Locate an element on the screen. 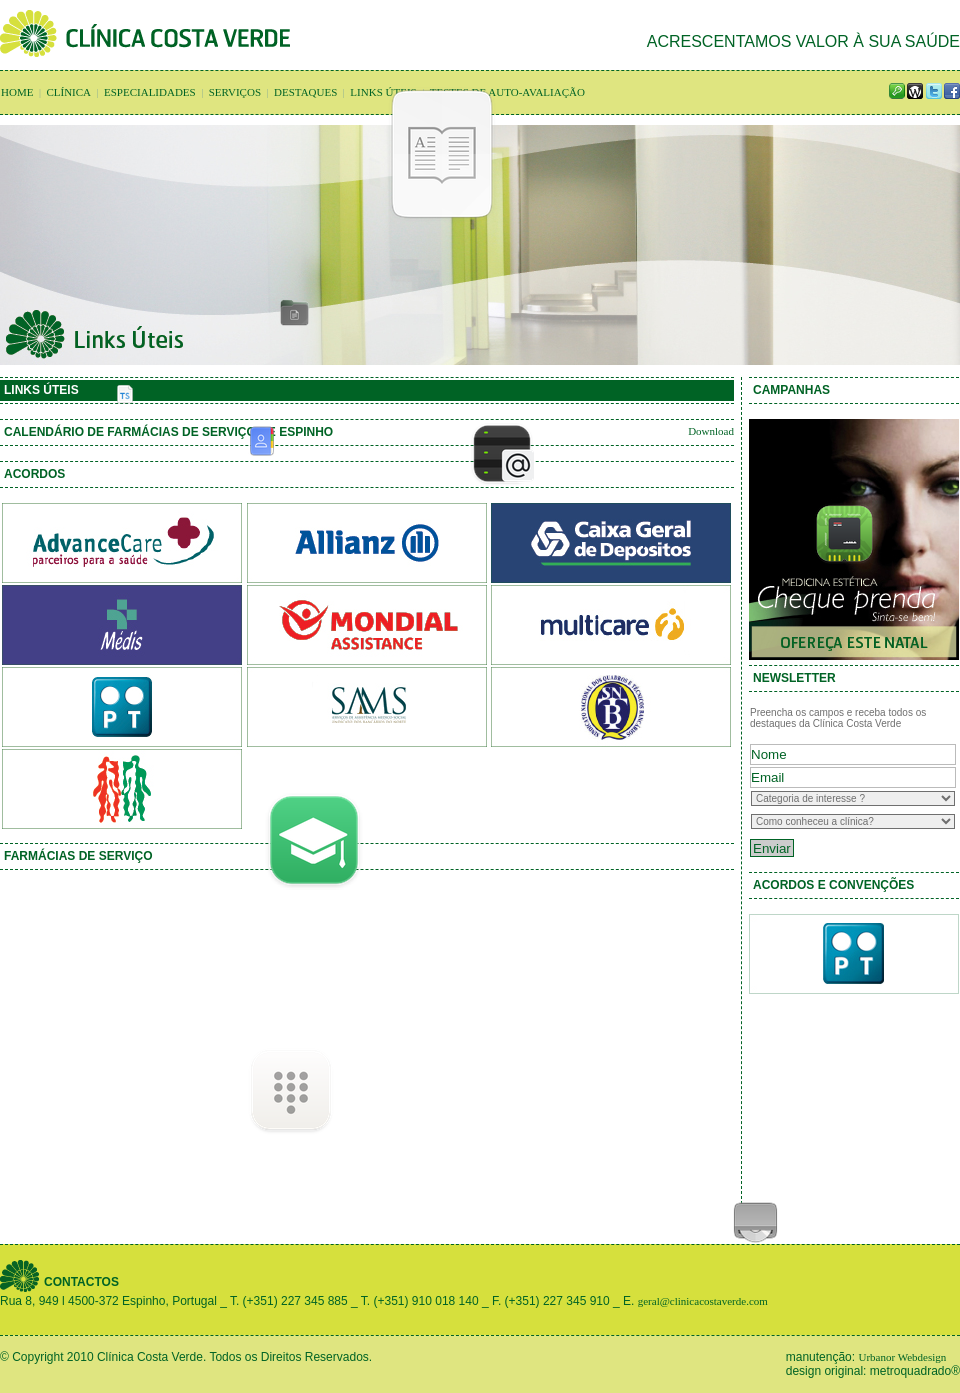 The width and height of the screenshot is (960, 1393). open documents folder is located at coordinates (294, 312).